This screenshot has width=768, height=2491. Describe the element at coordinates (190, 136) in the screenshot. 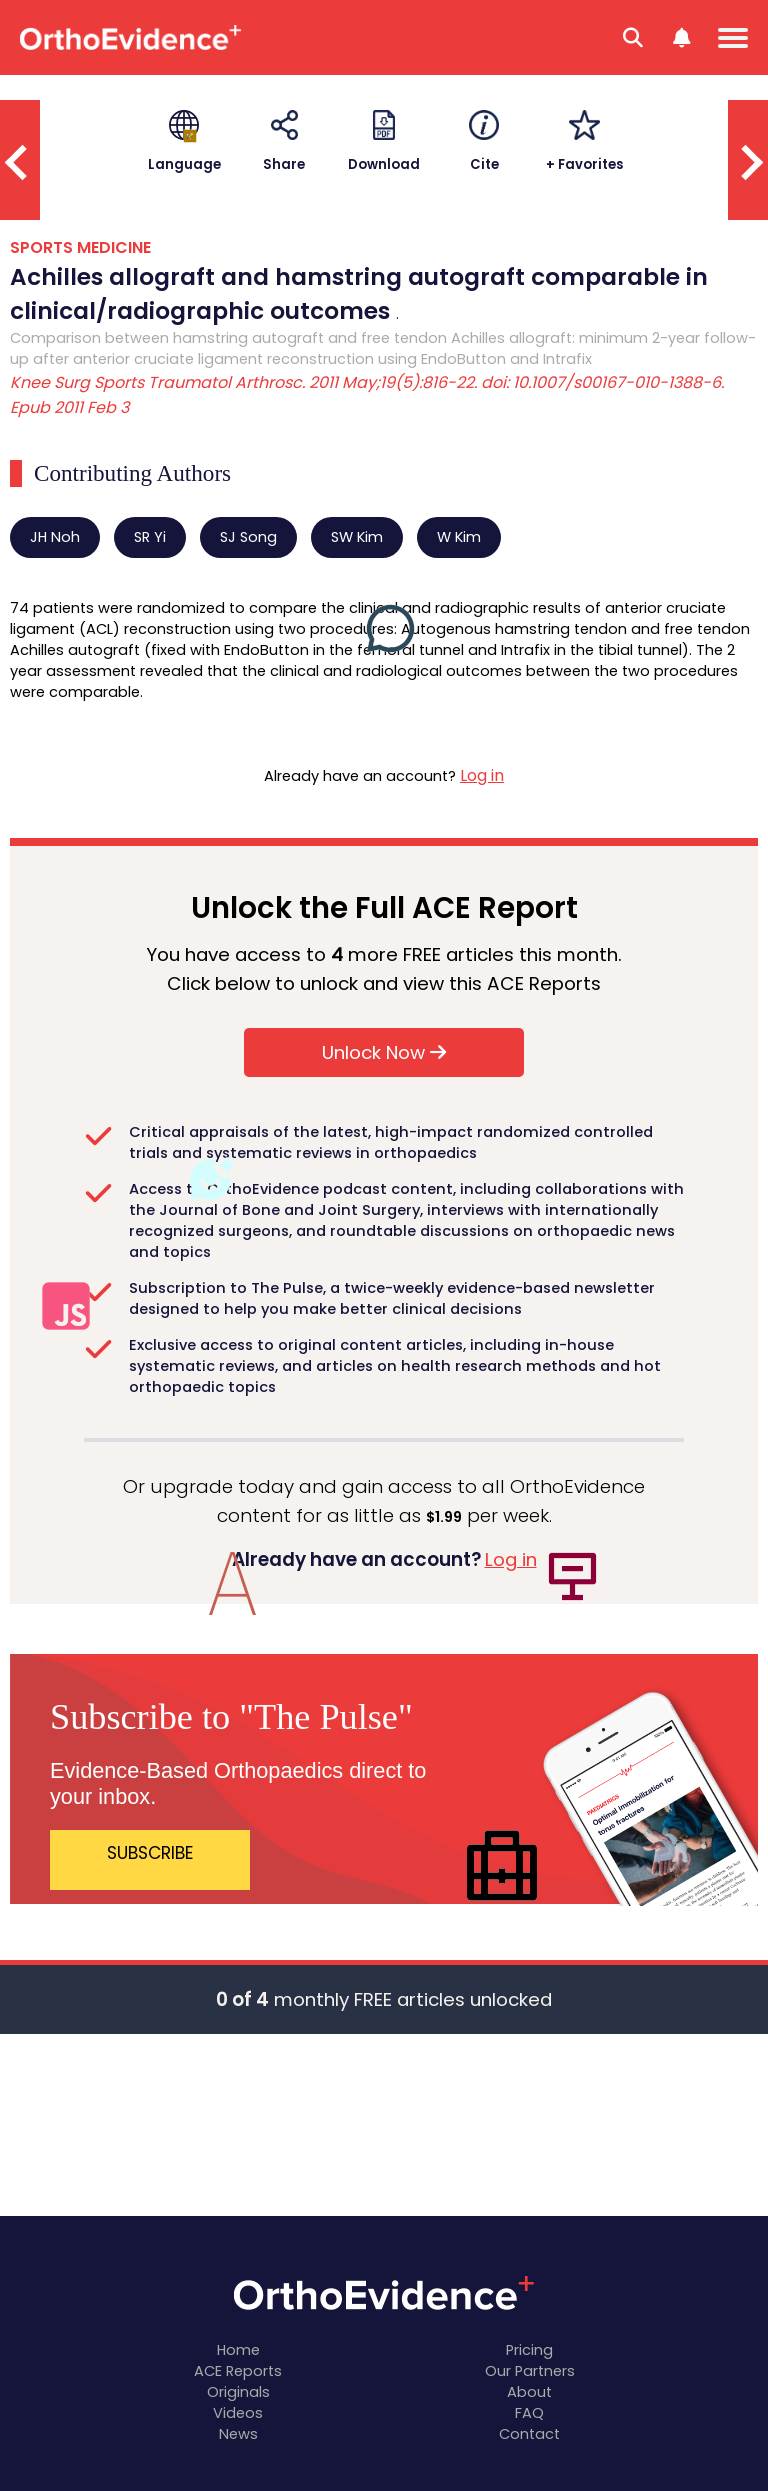

I see `visit ResearchGate profile or page` at that location.